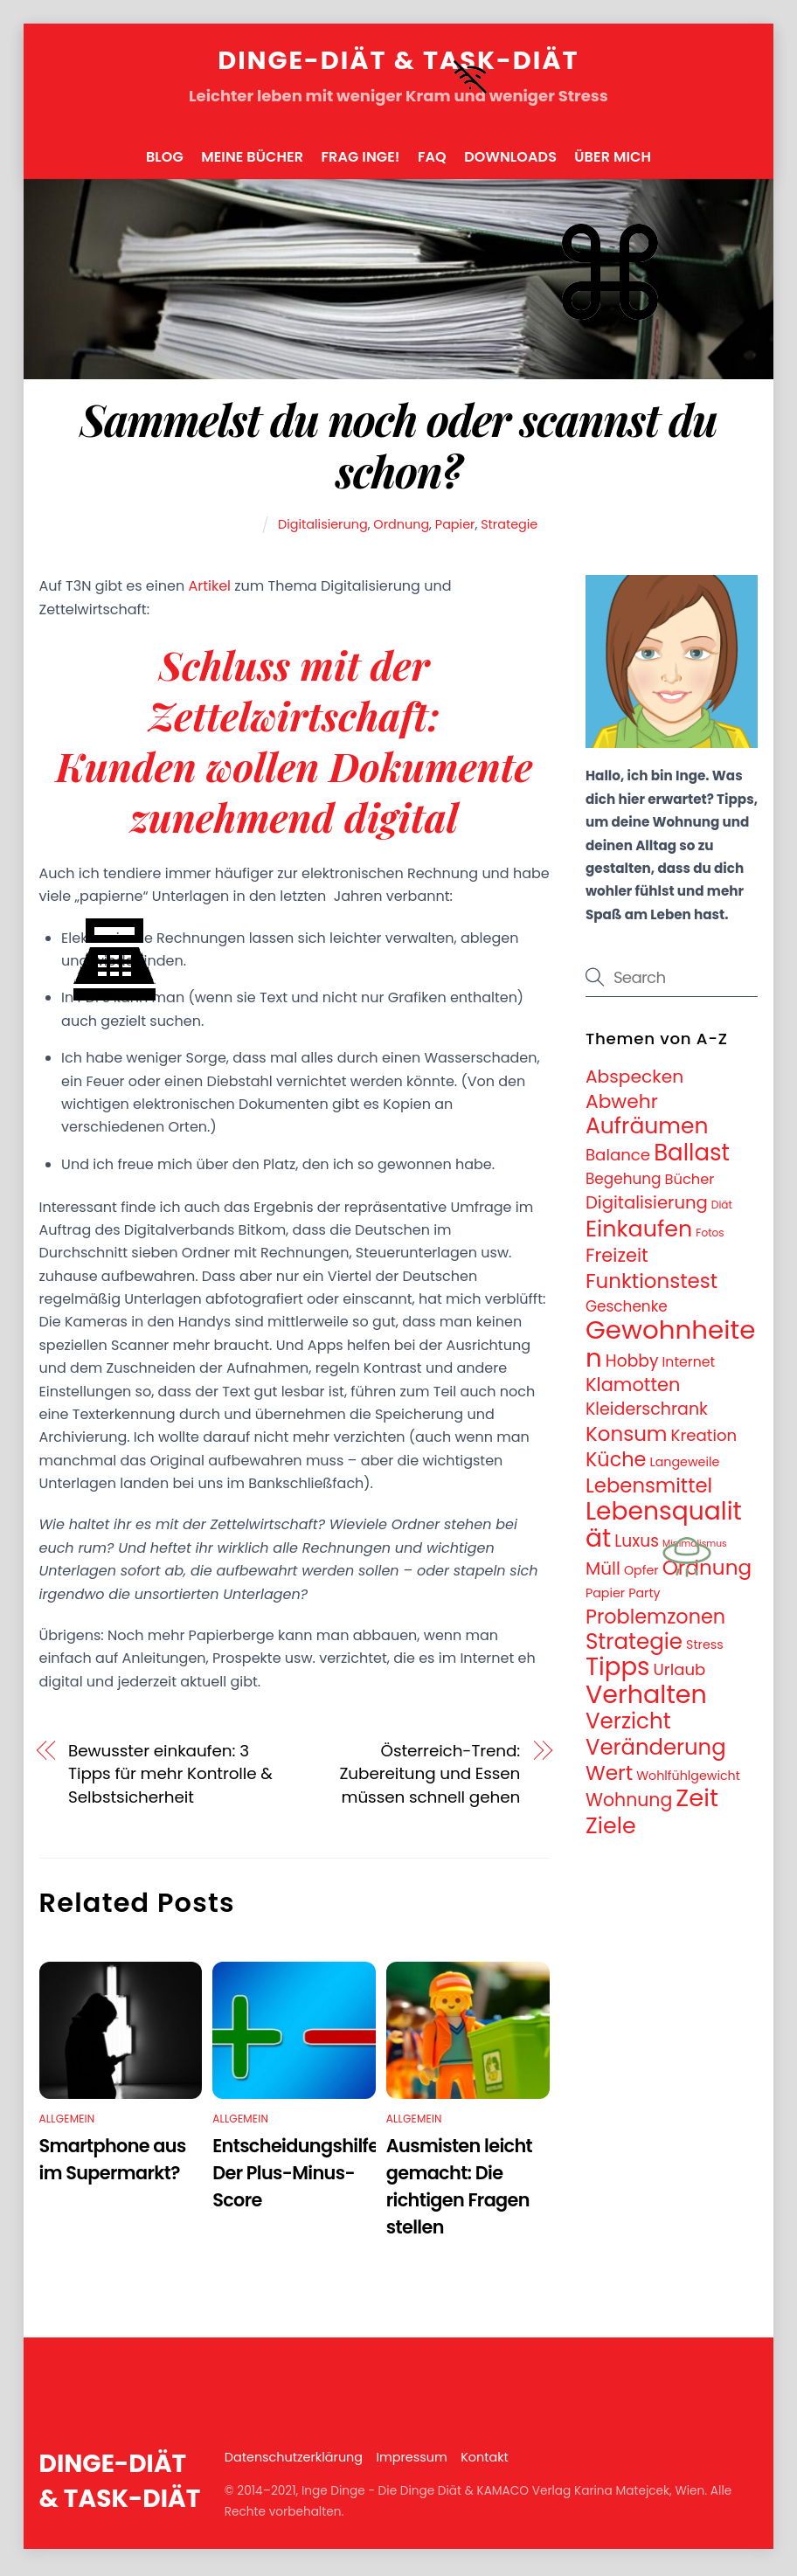 The height and width of the screenshot is (2576, 797). Describe the element at coordinates (610, 272) in the screenshot. I see `command key shortcut indicator` at that location.